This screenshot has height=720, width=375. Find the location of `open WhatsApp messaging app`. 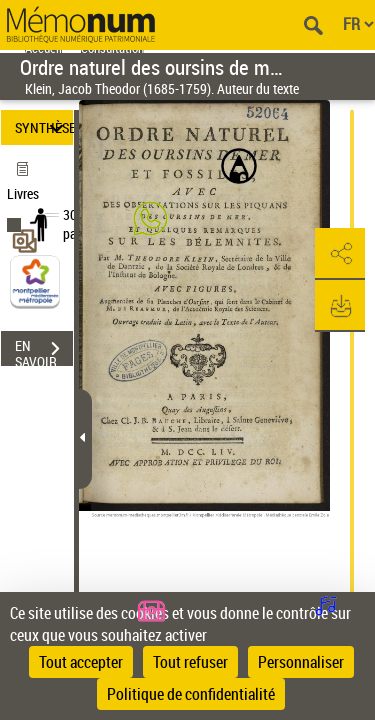

open WhatsApp messaging app is located at coordinates (150, 218).